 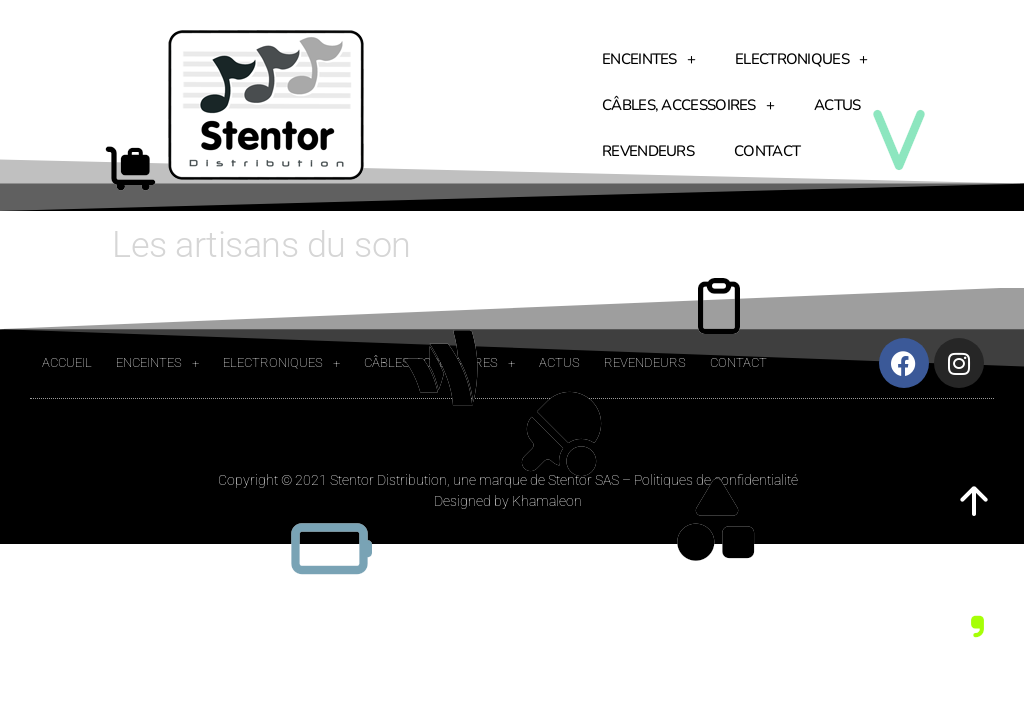 I want to click on access ping pong or table tennis games, so click(x=561, y=431).